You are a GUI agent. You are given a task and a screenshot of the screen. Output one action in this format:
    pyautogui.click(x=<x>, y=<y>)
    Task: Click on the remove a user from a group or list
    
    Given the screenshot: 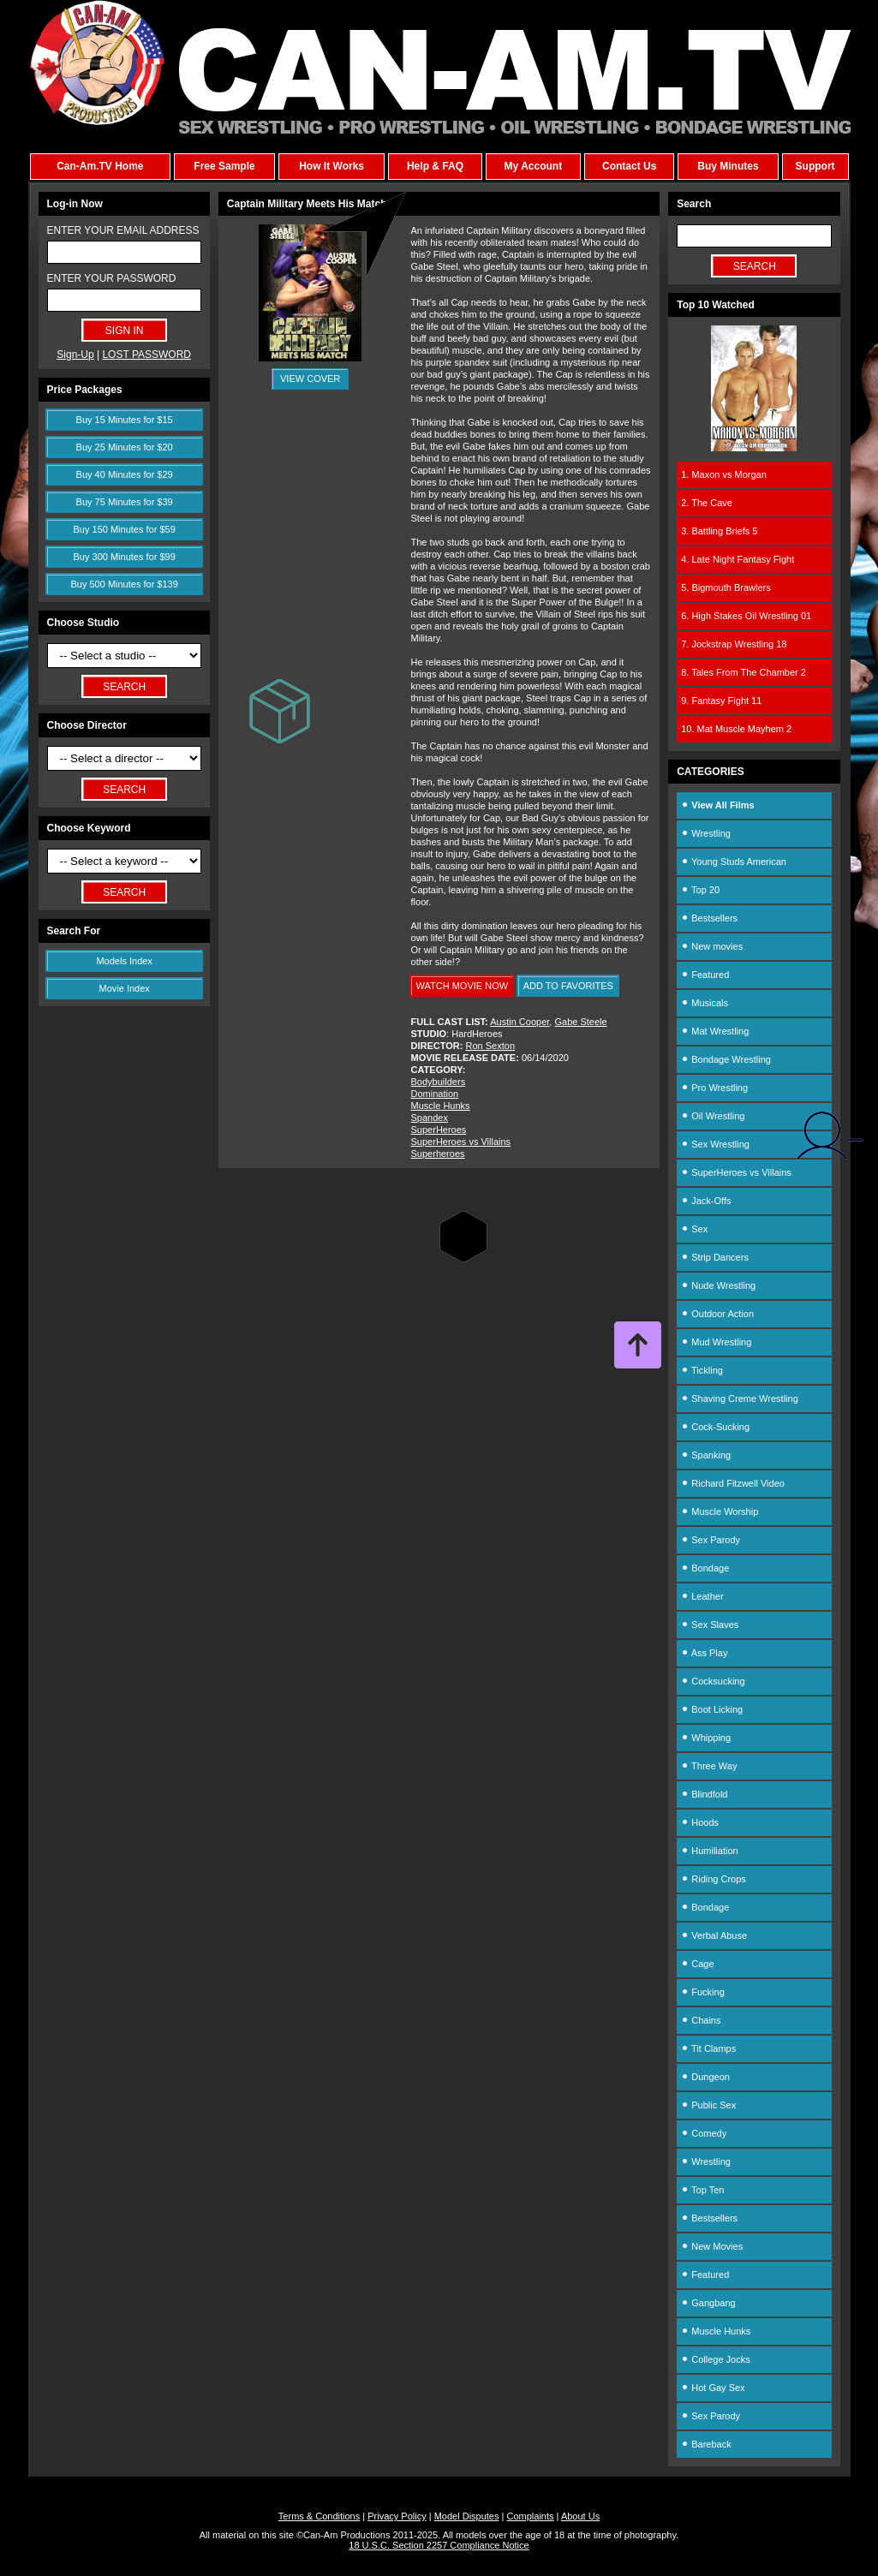 What is the action you would take?
    pyautogui.click(x=827, y=1137)
    